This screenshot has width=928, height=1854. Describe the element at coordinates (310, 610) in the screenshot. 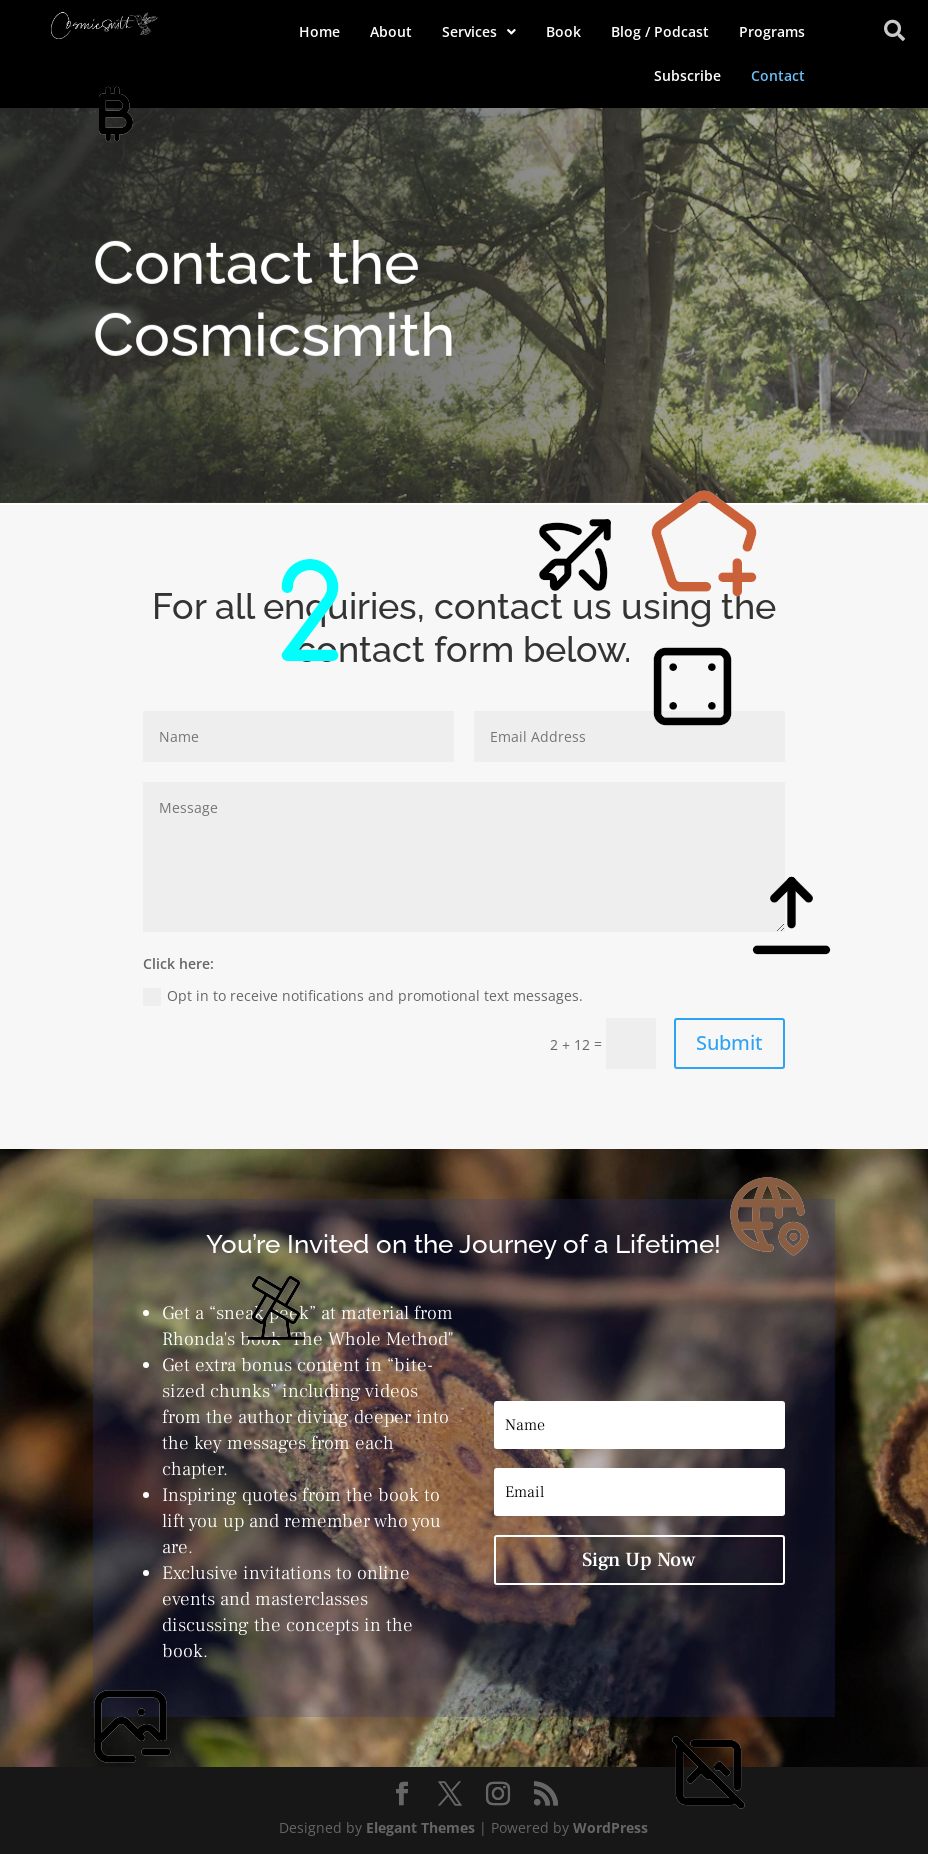

I see `indicates step 2 in a multi-step process` at that location.